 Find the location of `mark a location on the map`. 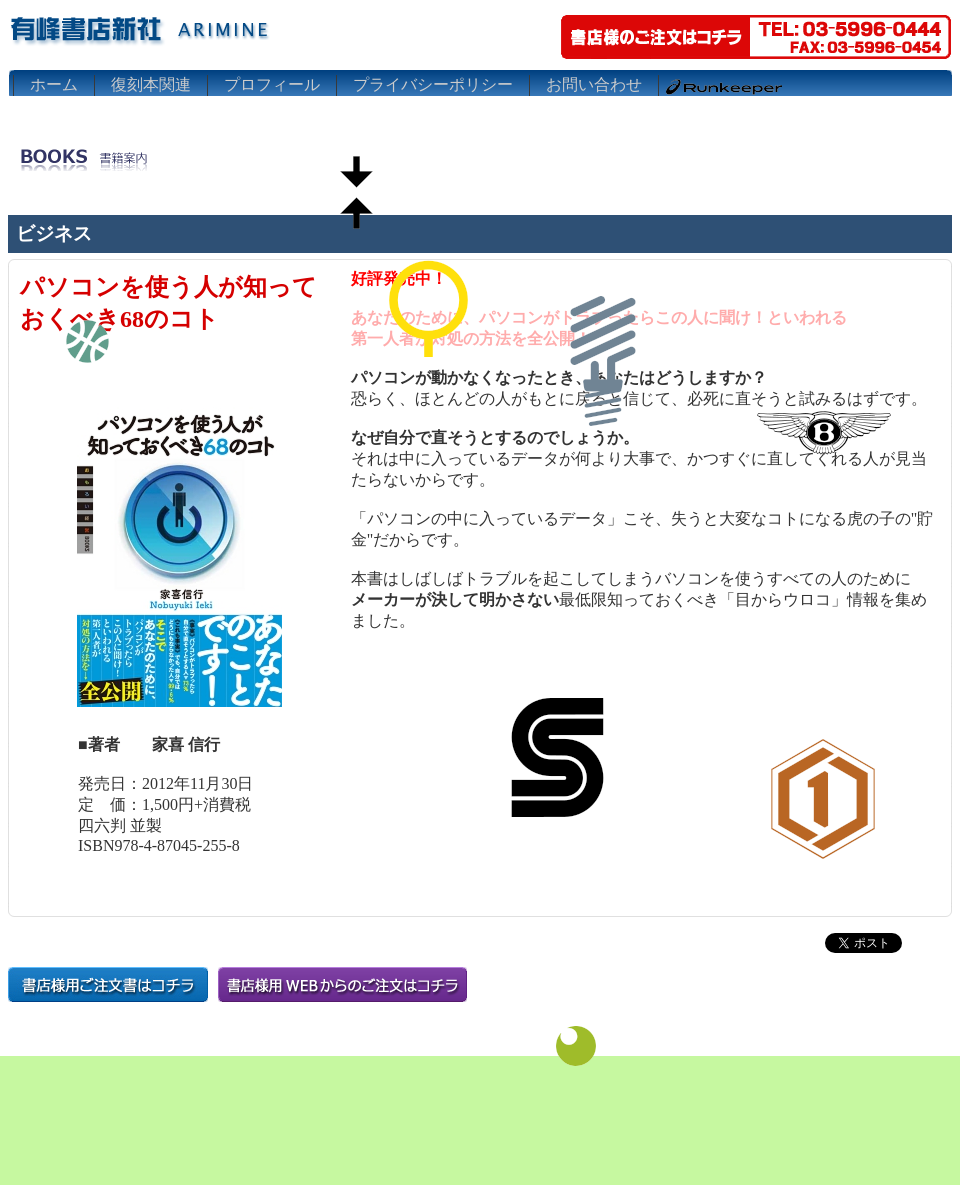

mark a location on the map is located at coordinates (428, 304).